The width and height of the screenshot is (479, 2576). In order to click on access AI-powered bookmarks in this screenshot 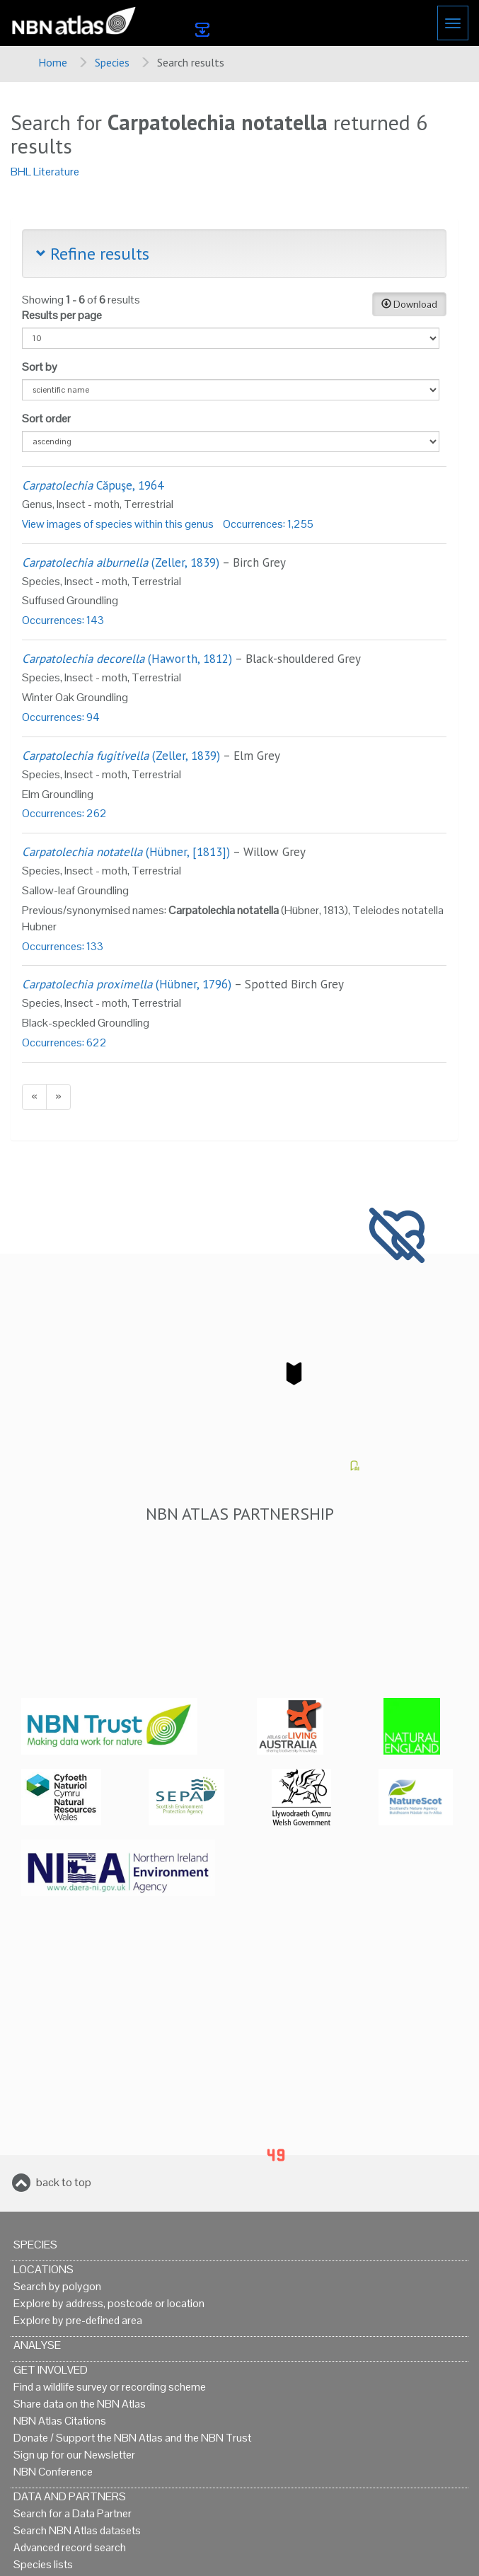, I will do `click(354, 1465)`.